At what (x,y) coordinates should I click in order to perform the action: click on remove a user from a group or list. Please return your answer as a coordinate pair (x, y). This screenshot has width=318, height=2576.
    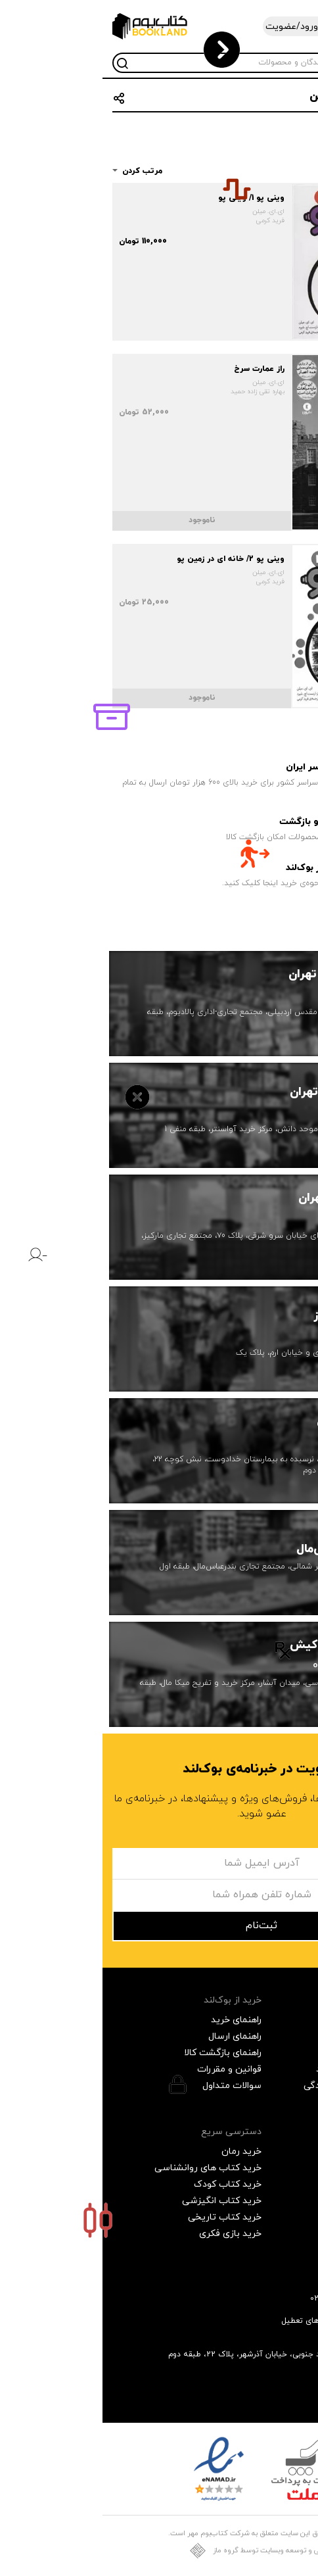
    Looking at the image, I should click on (37, 1255).